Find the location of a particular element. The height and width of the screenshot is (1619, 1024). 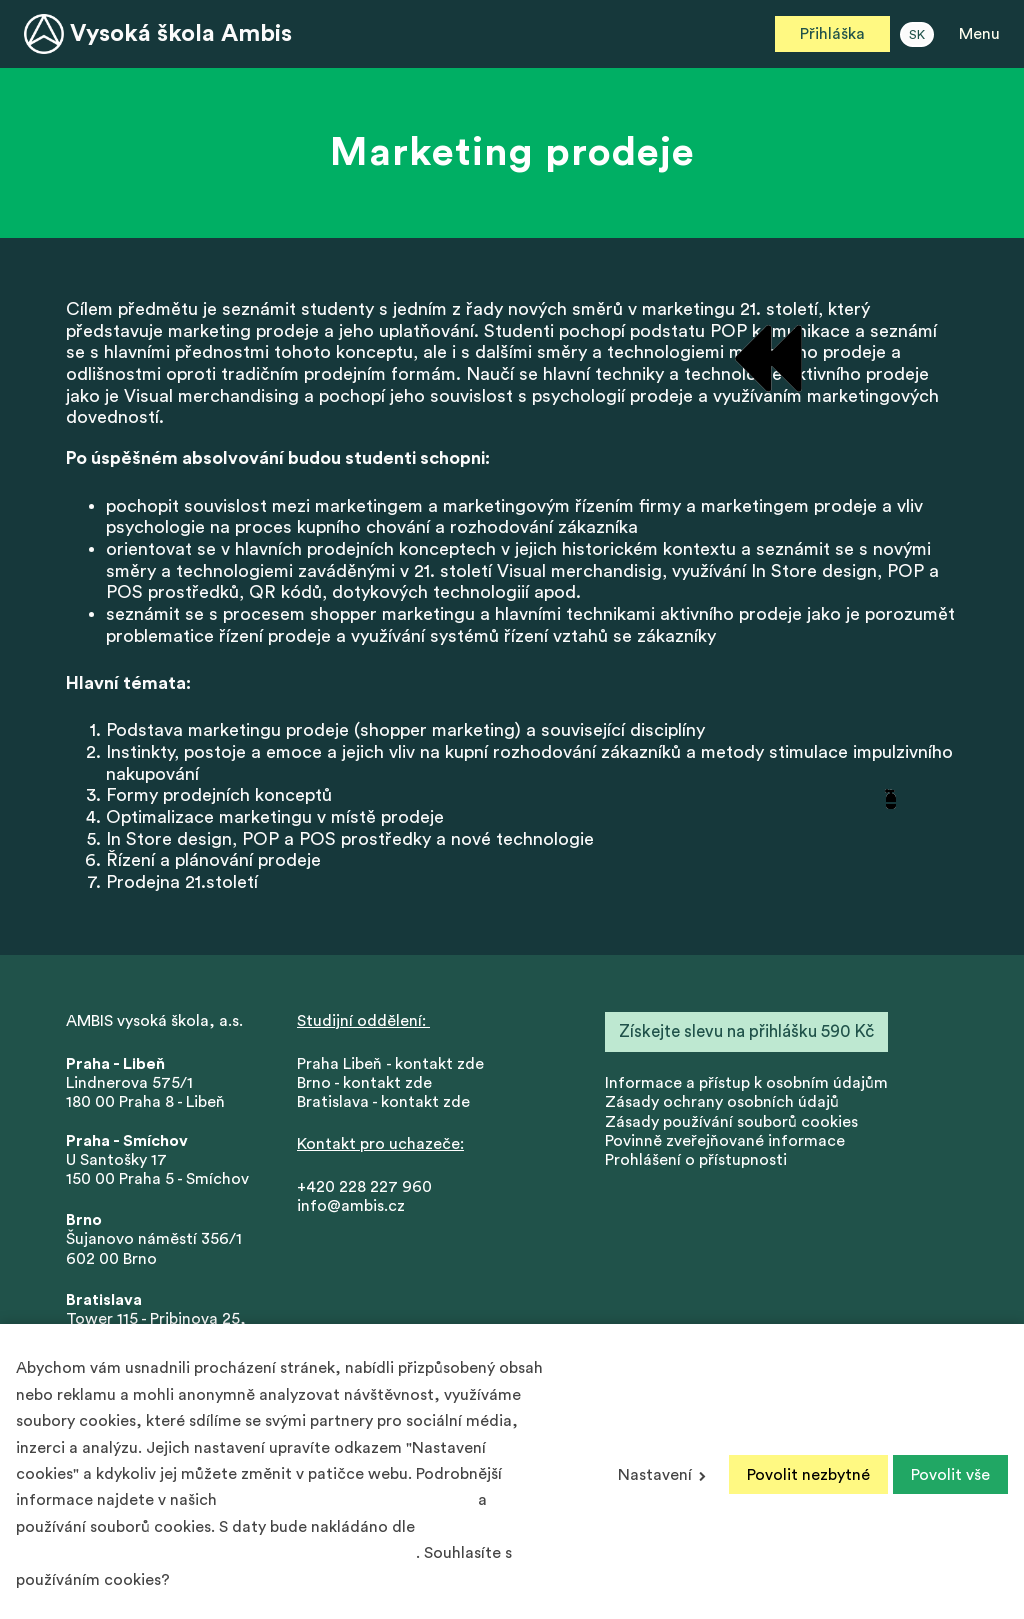

skip to previous track or beginning is located at coordinates (771, 358).